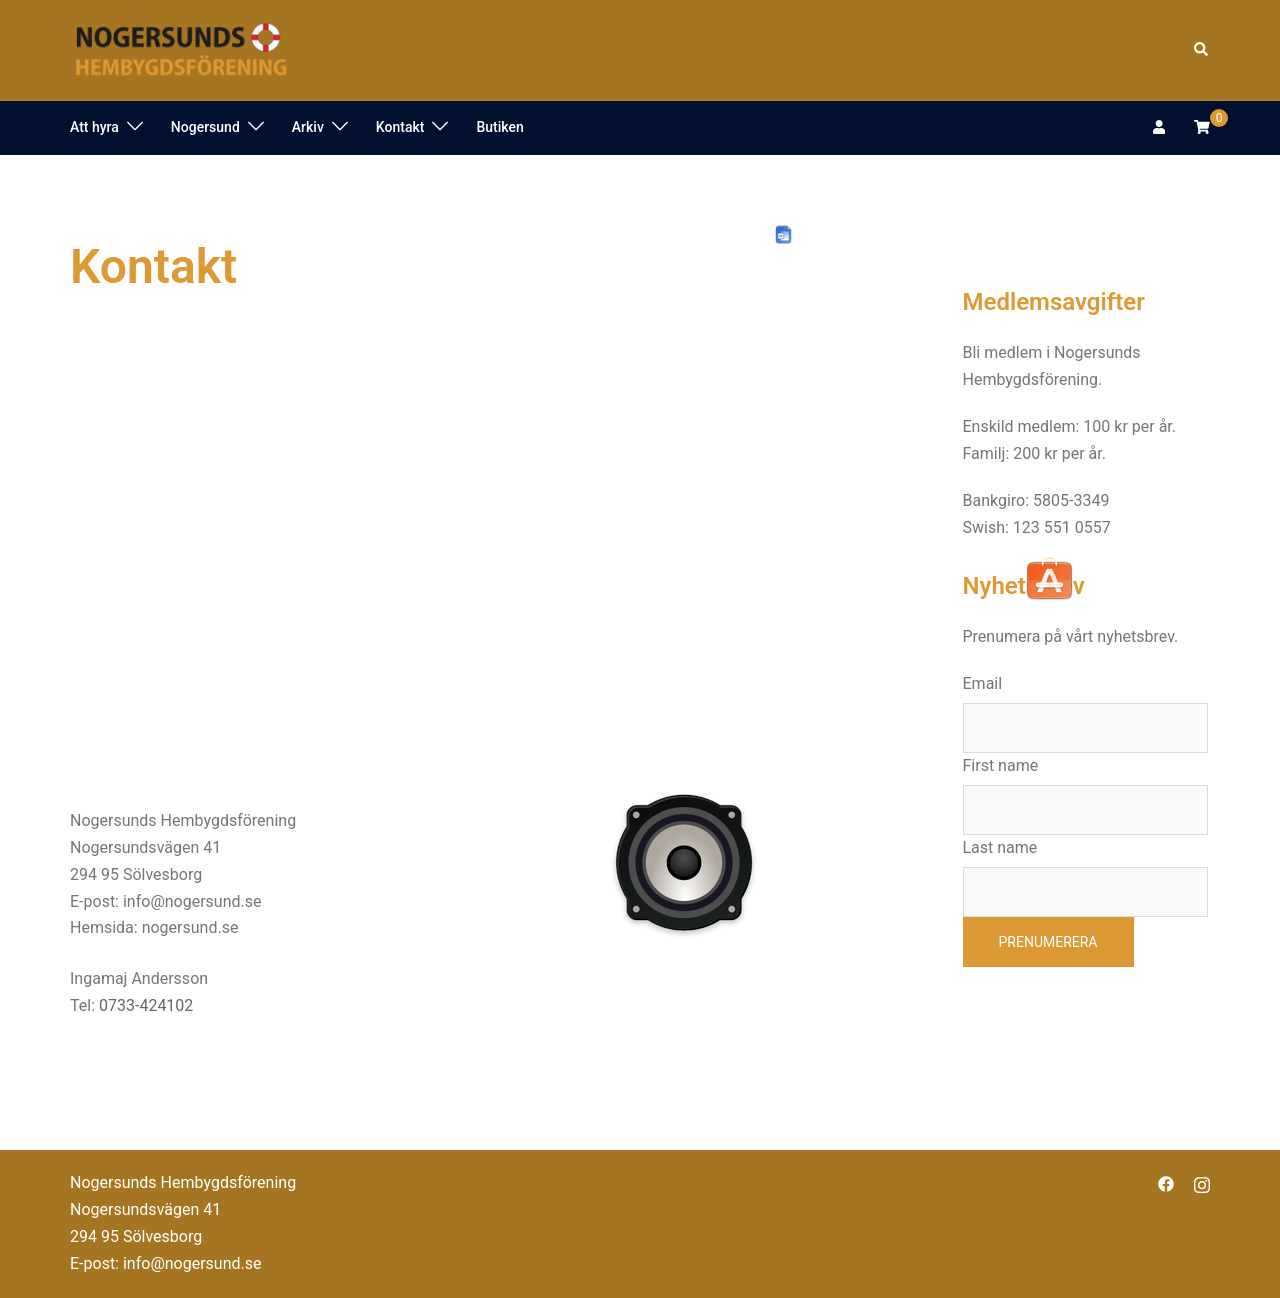 This screenshot has width=1280, height=1298. What do you see at coordinates (684, 862) in the screenshot?
I see `adjust speaker or audio output settings` at bounding box center [684, 862].